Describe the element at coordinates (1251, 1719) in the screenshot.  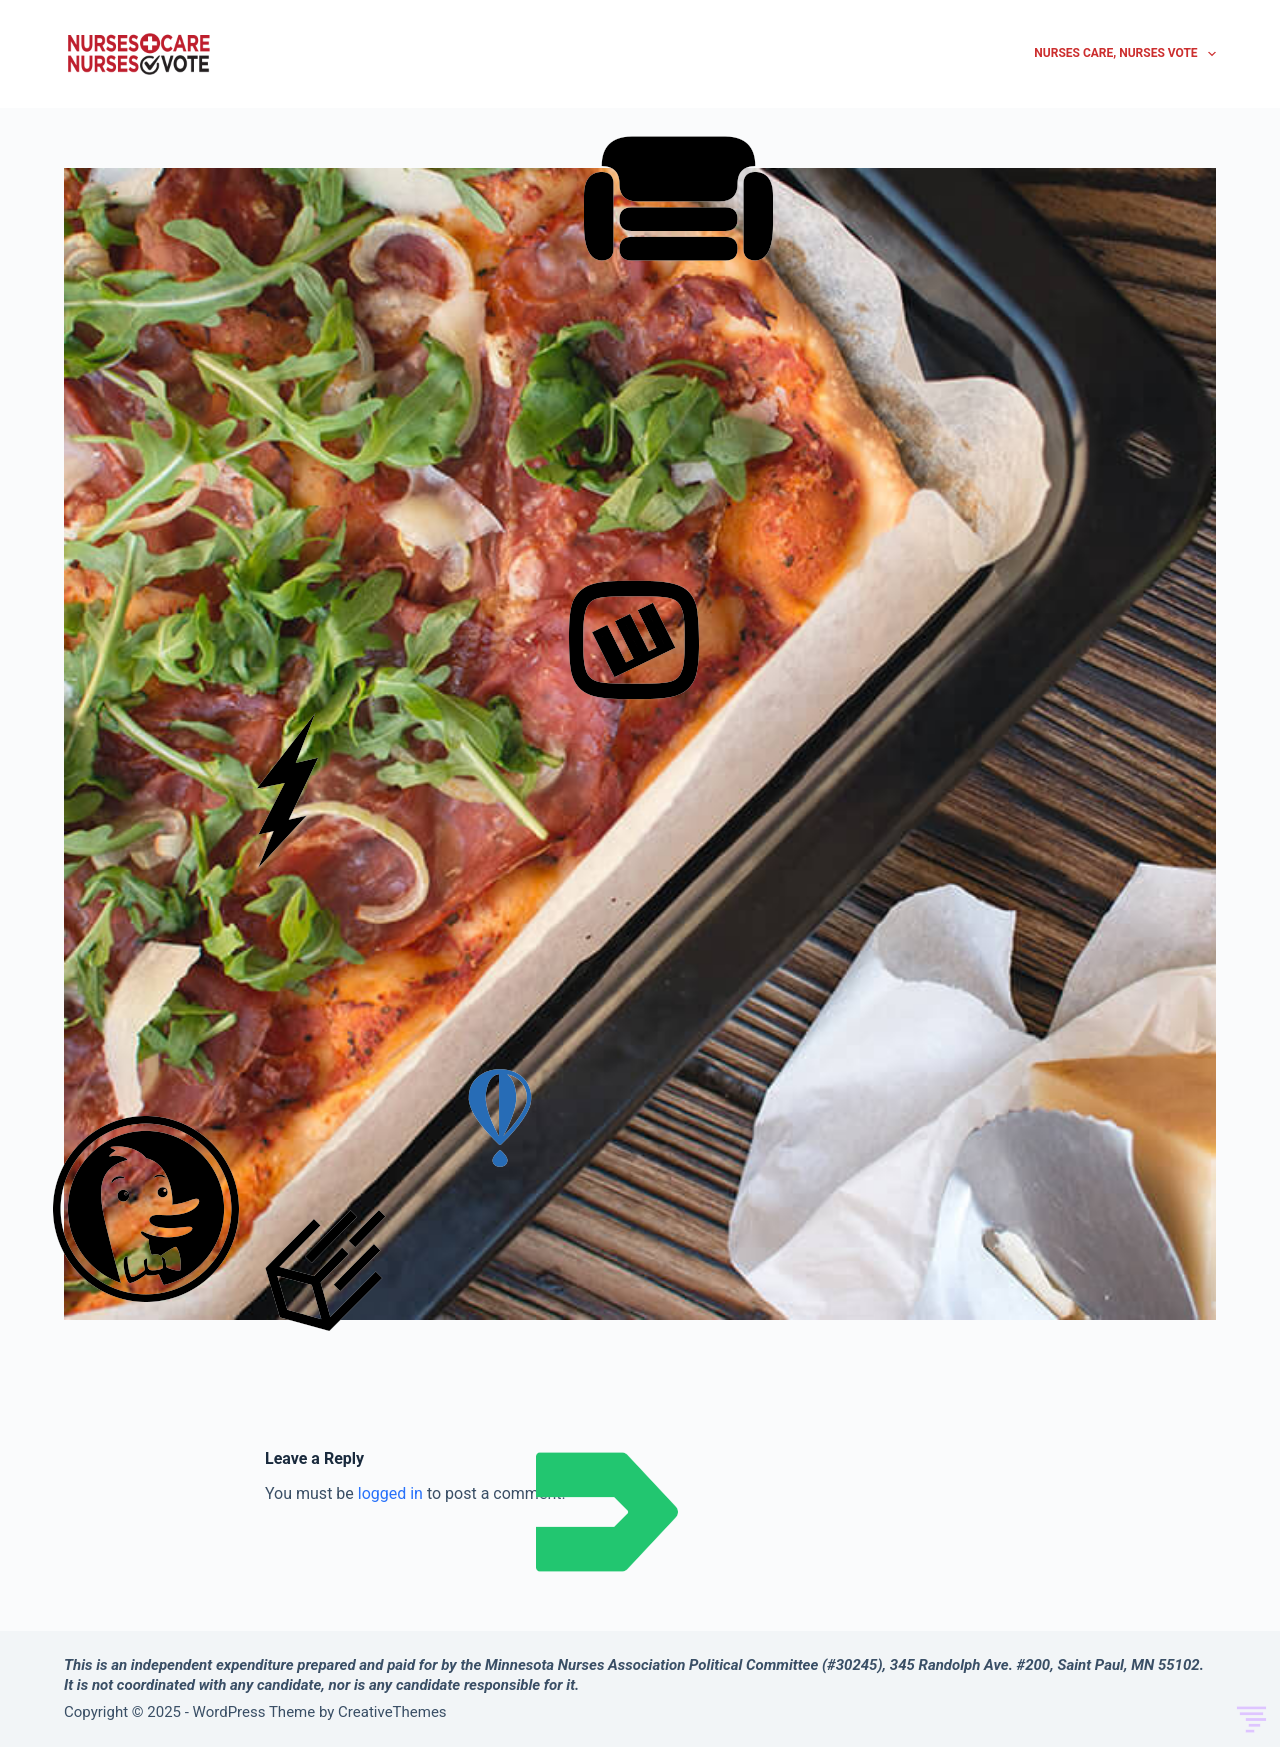
I see `indicates tornado or severe weather warning` at that location.